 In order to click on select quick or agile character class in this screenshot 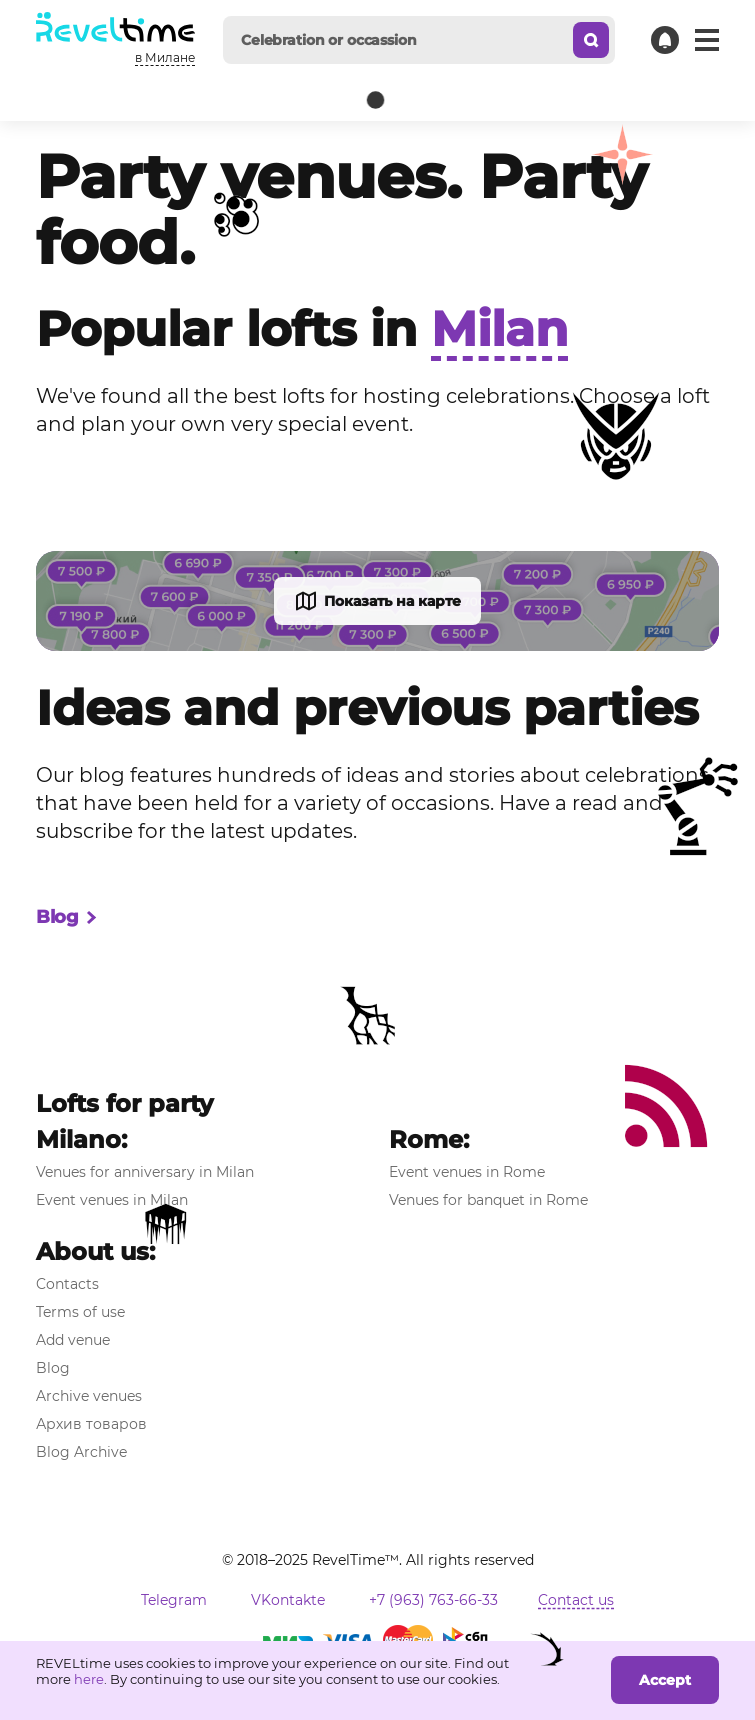, I will do `click(616, 436)`.